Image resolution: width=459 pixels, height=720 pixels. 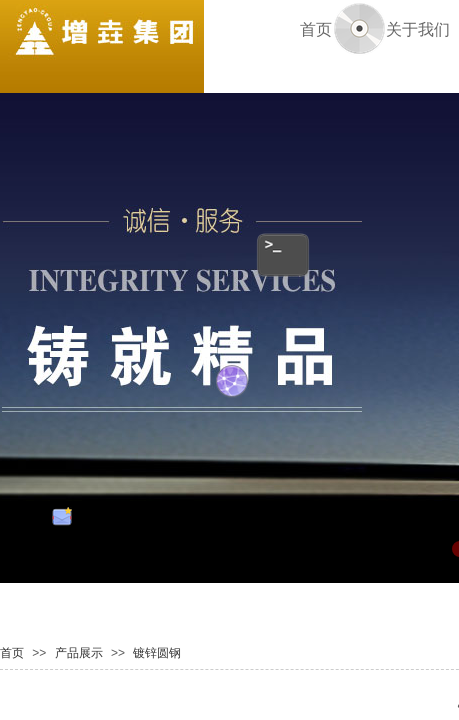 What do you see at coordinates (283, 255) in the screenshot?
I see `open the terminal or command line` at bounding box center [283, 255].